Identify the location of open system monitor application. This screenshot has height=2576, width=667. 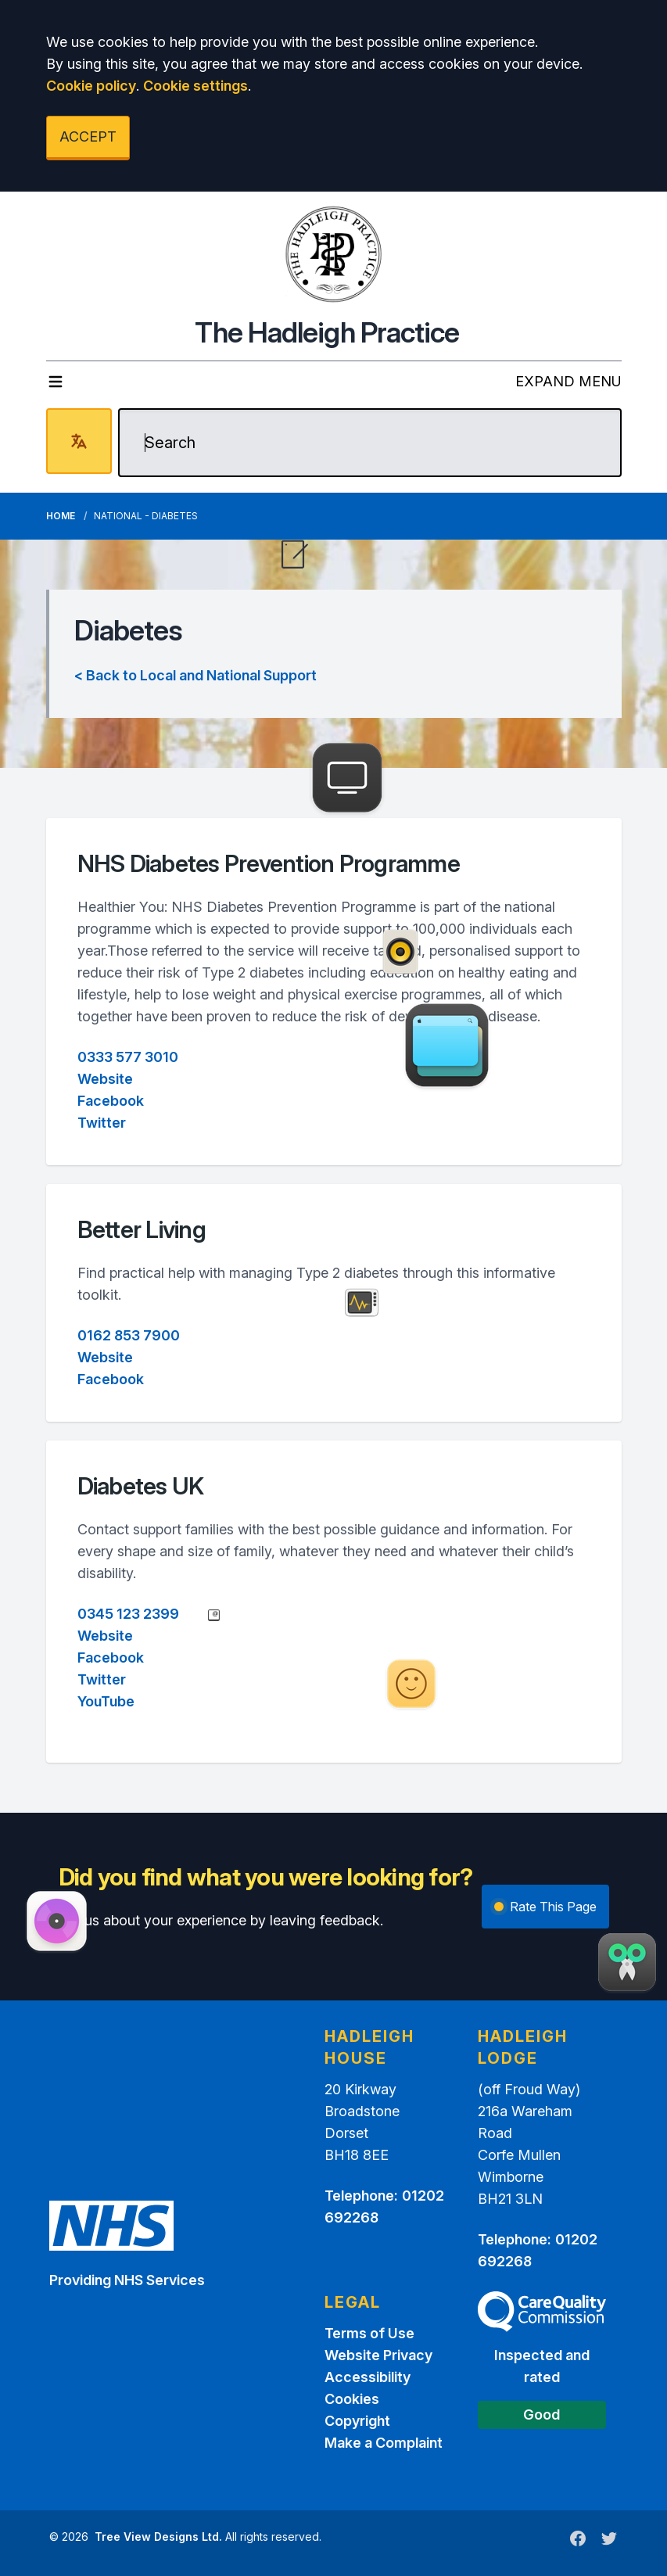
(361, 1302).